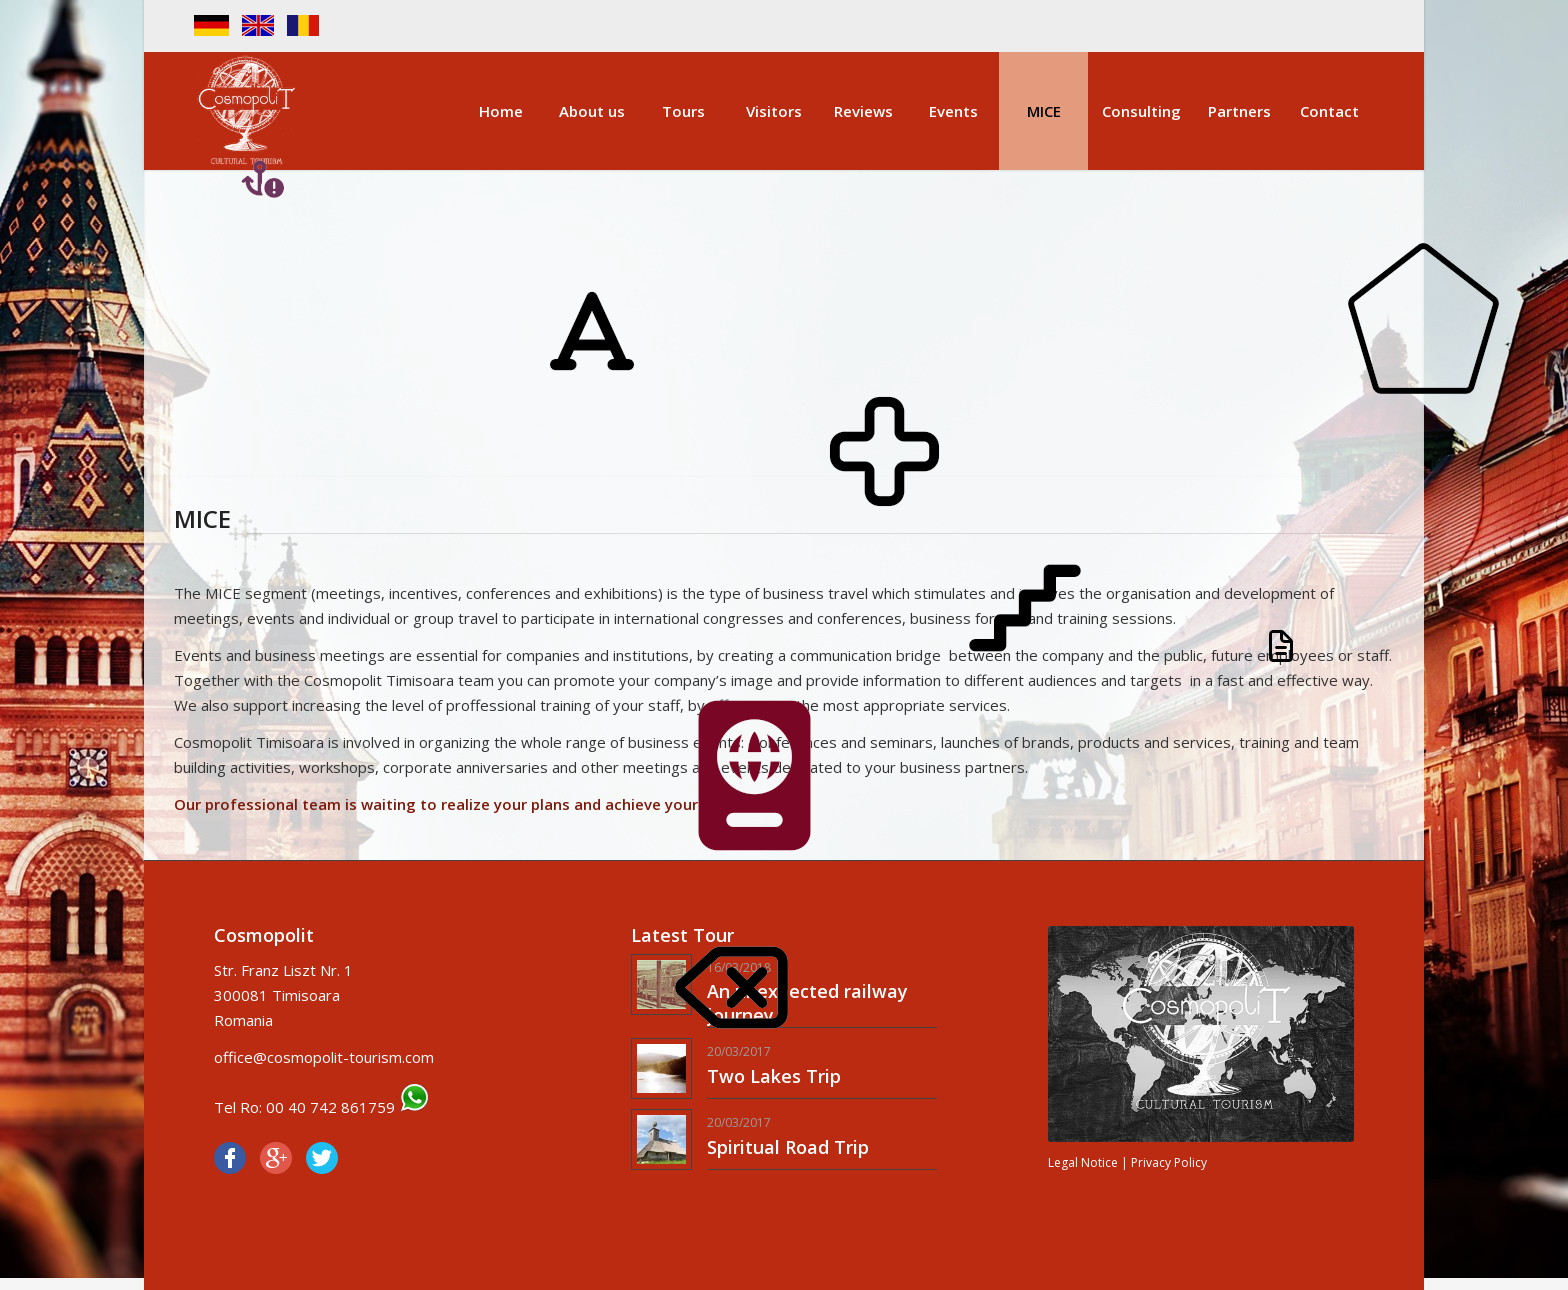  I want to click on a pentagon shape indicator, so click(1423, 324).